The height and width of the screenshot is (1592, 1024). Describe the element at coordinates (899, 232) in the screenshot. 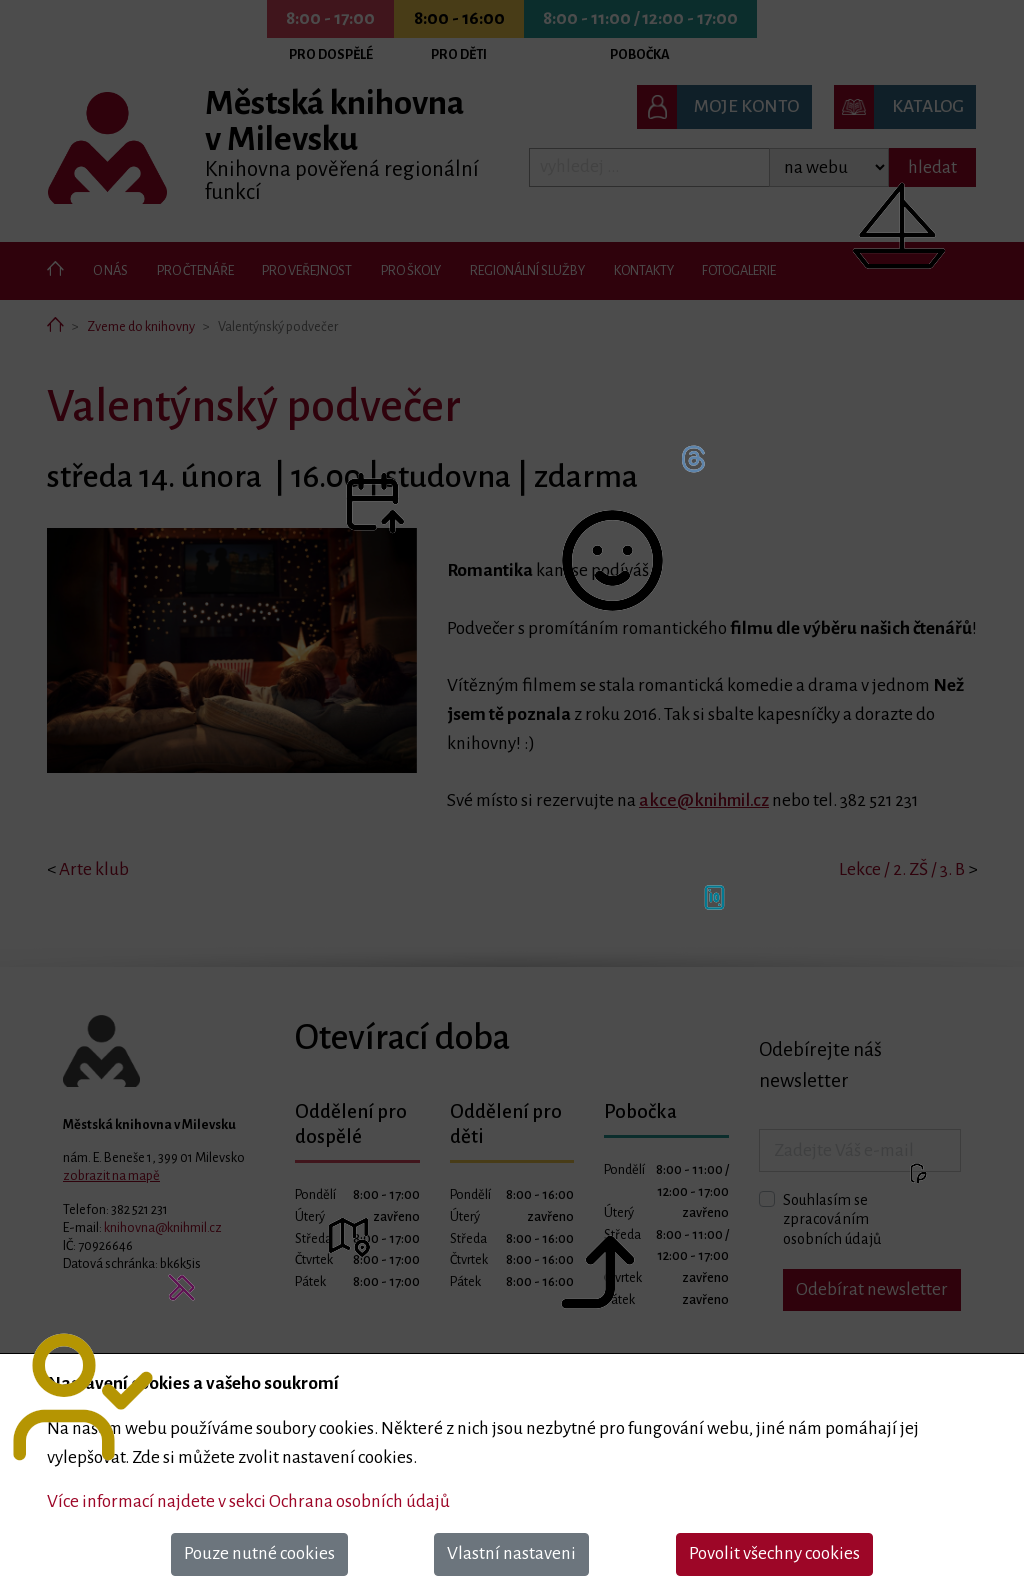

I see `access sailing or boating features` at that location.